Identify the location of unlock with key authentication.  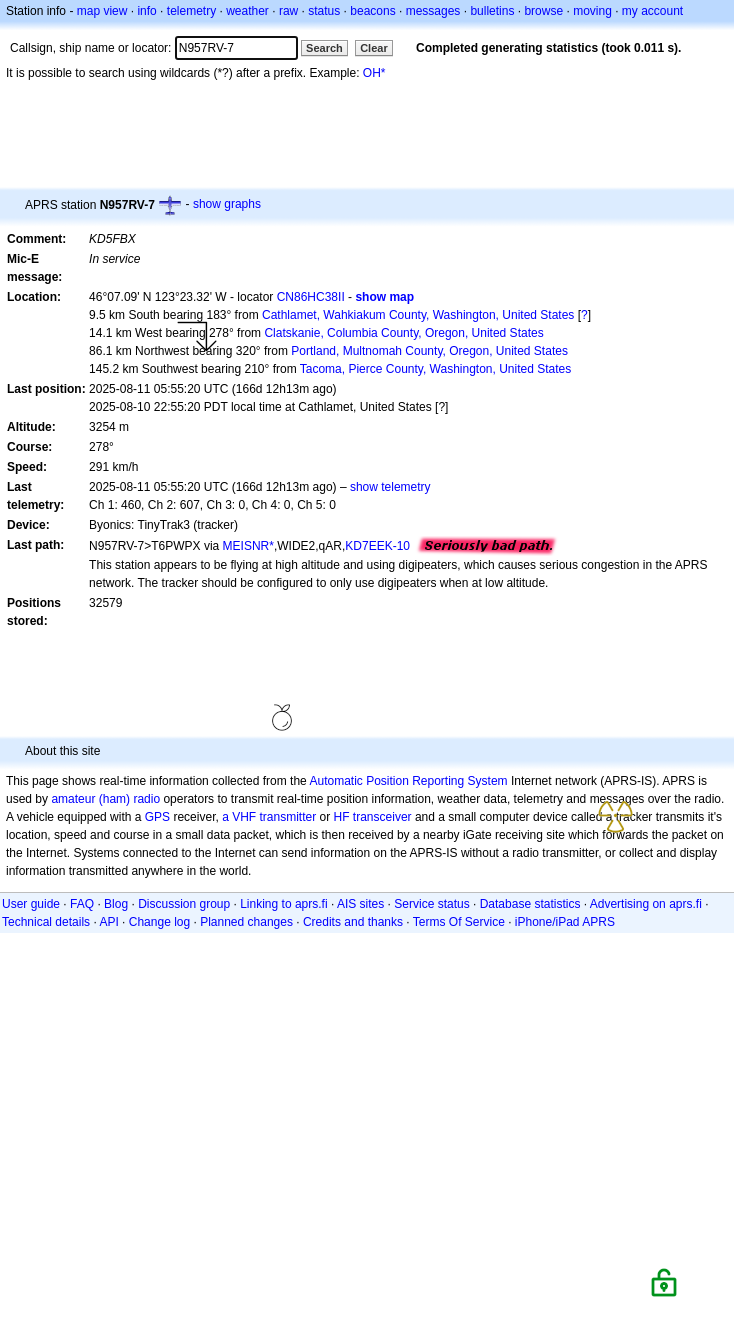
(664, 1284).